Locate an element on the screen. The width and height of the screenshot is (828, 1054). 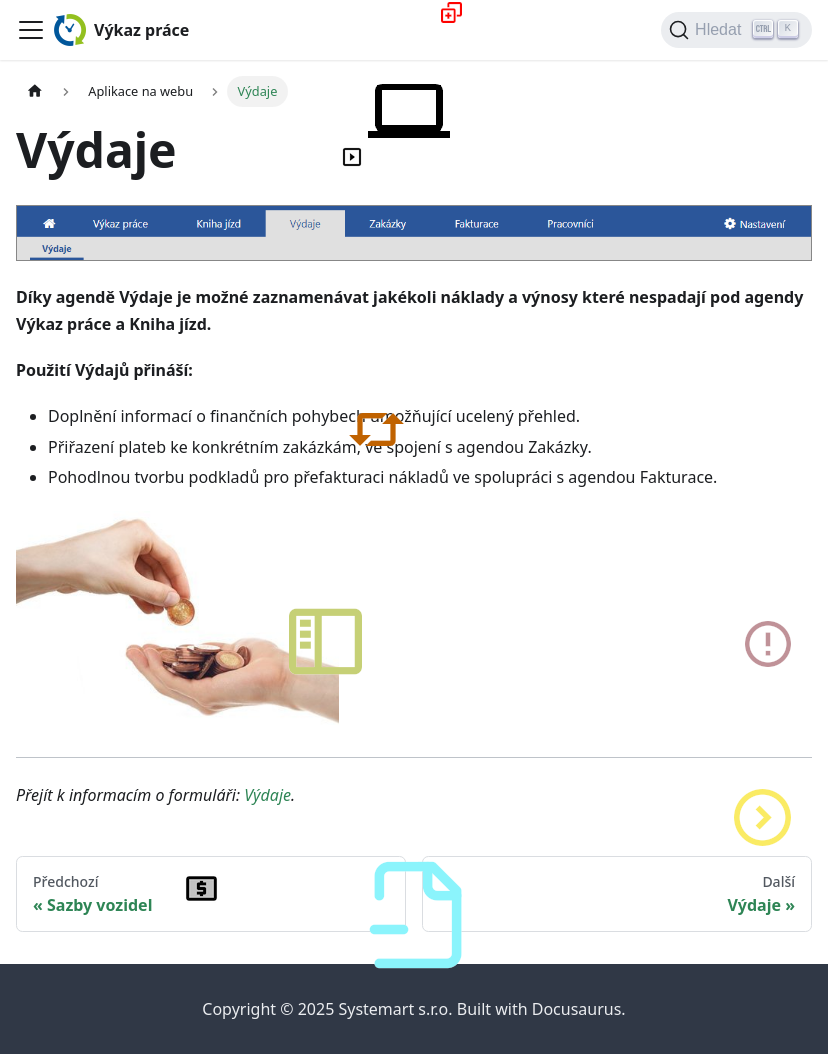
switch to desktop view is located at coordinates (409, 111).